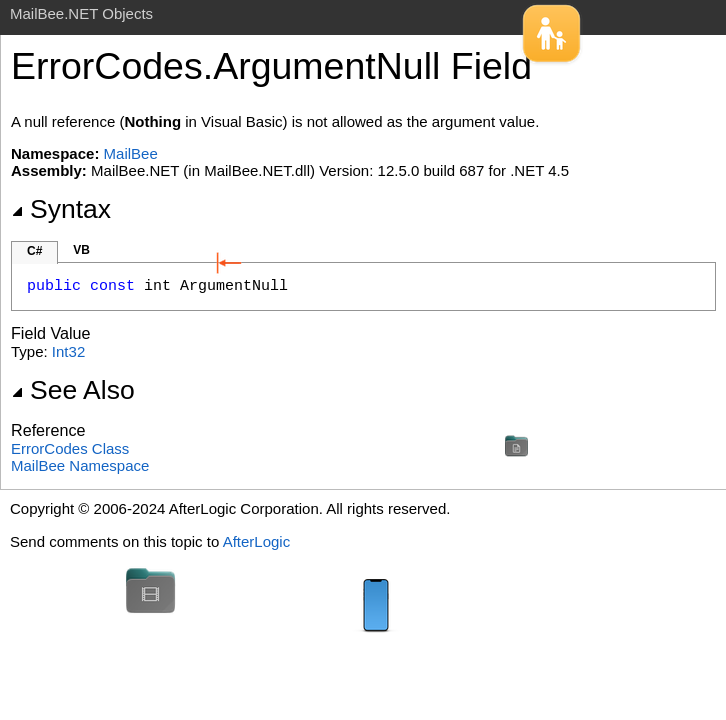 The height and width of the screenshot is (720, 726). What do you see at coordinates (150, 590) in the screenshot?
I see `open your videos folder` at bounding box center [150, 590].